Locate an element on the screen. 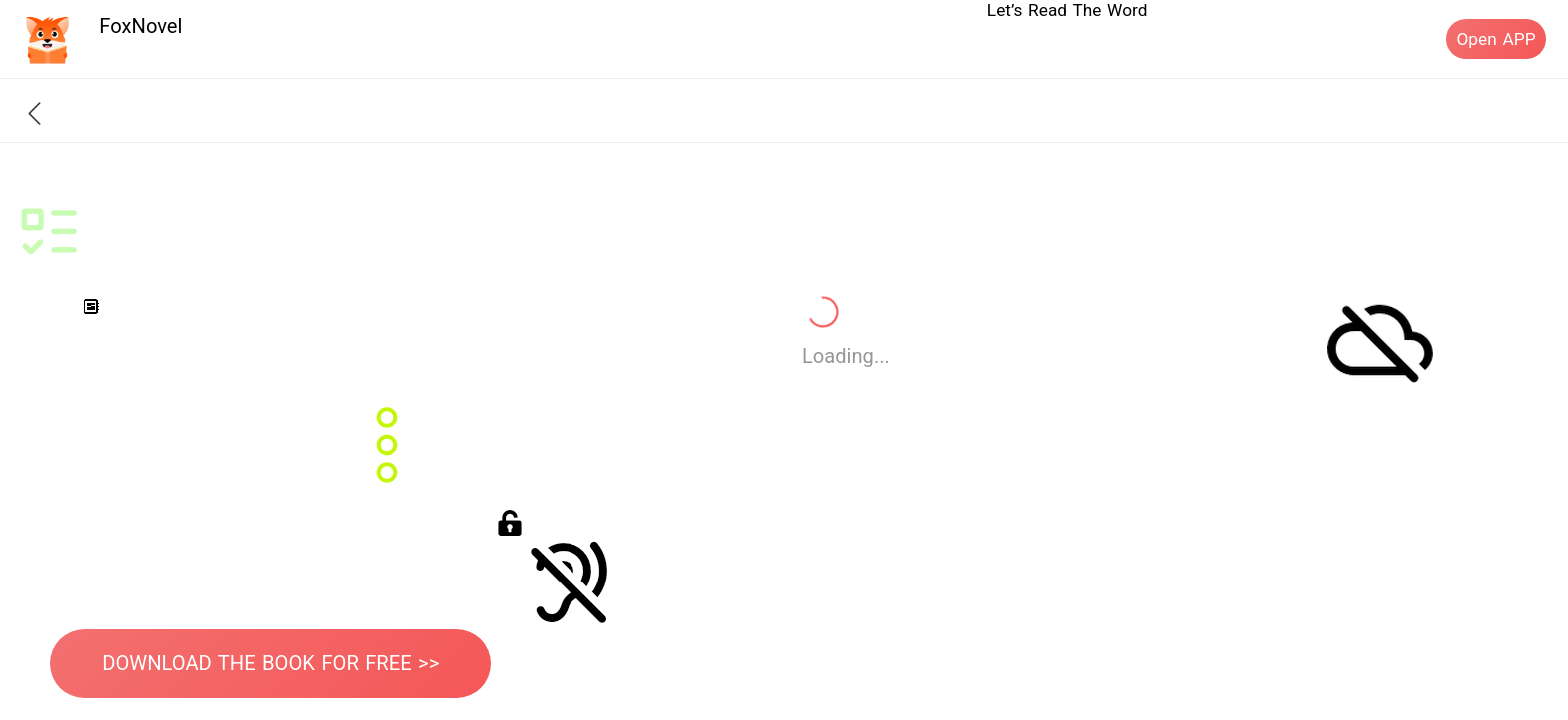  indicates no cloud connection or offline status is located at coordinates (1380, 340).